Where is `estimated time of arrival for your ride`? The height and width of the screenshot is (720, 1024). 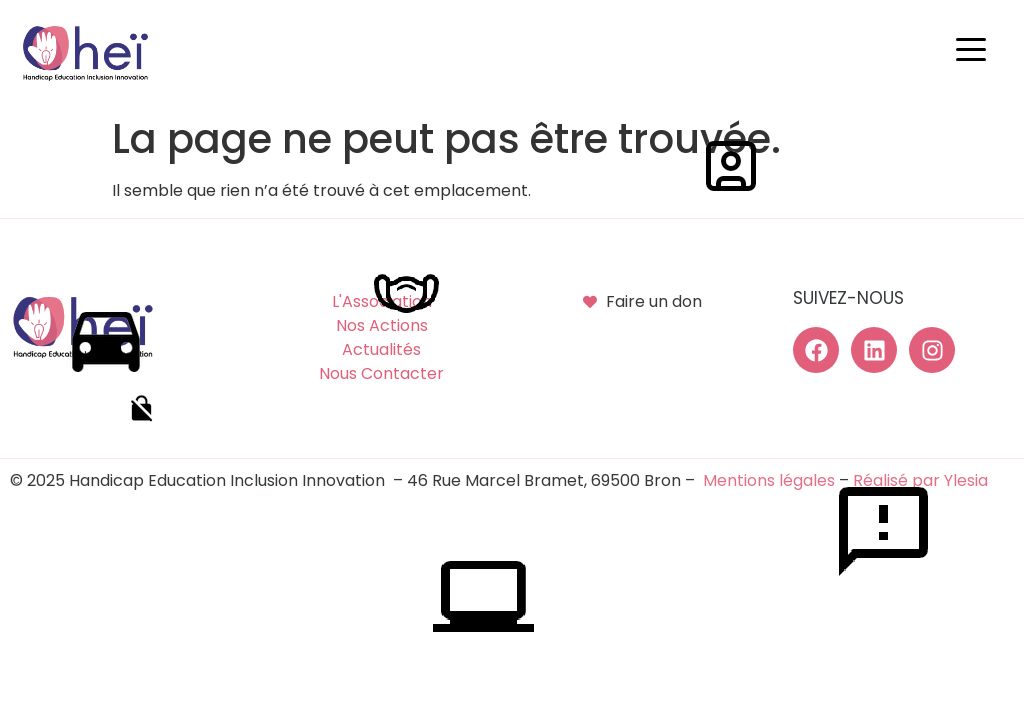
estimated time of arrival for your ride is located at coordinates (106, 342).